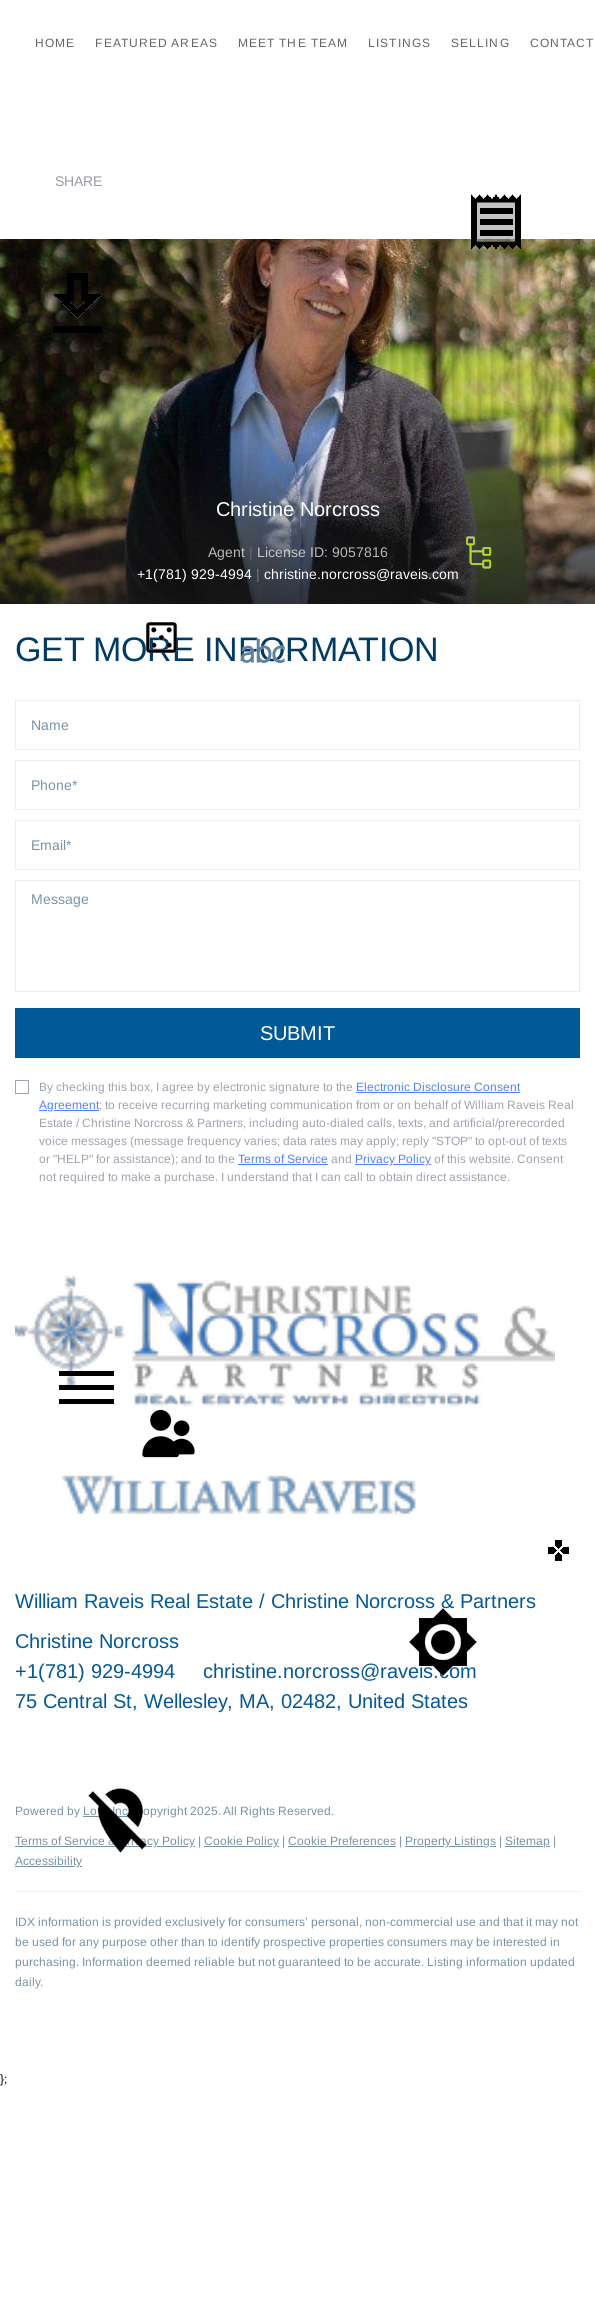 The height and width of the screenshot is (2309, 595). Describe the element at coordinates (477, 552) in the screenshot. I see `view hierarchical tree structure` at that location.